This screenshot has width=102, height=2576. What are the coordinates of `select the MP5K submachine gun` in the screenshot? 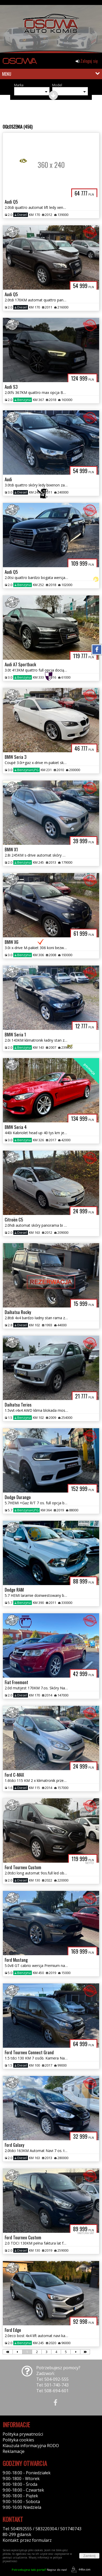 It's located at (70, 1046).